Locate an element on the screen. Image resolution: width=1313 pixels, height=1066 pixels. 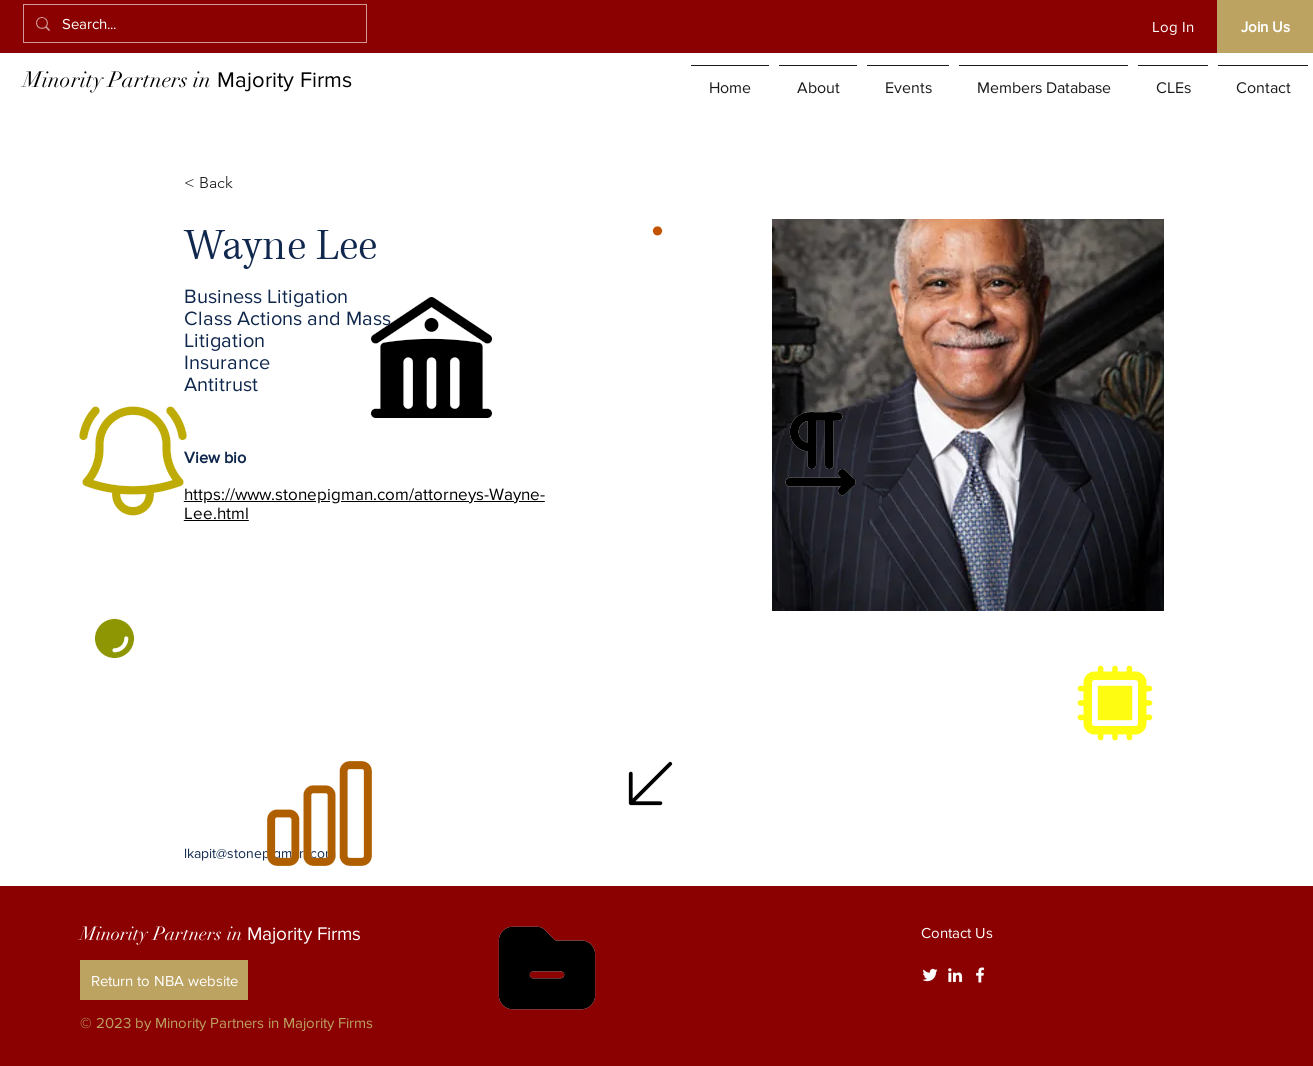
navigate to previous or back is located at coordinates (650, 783).